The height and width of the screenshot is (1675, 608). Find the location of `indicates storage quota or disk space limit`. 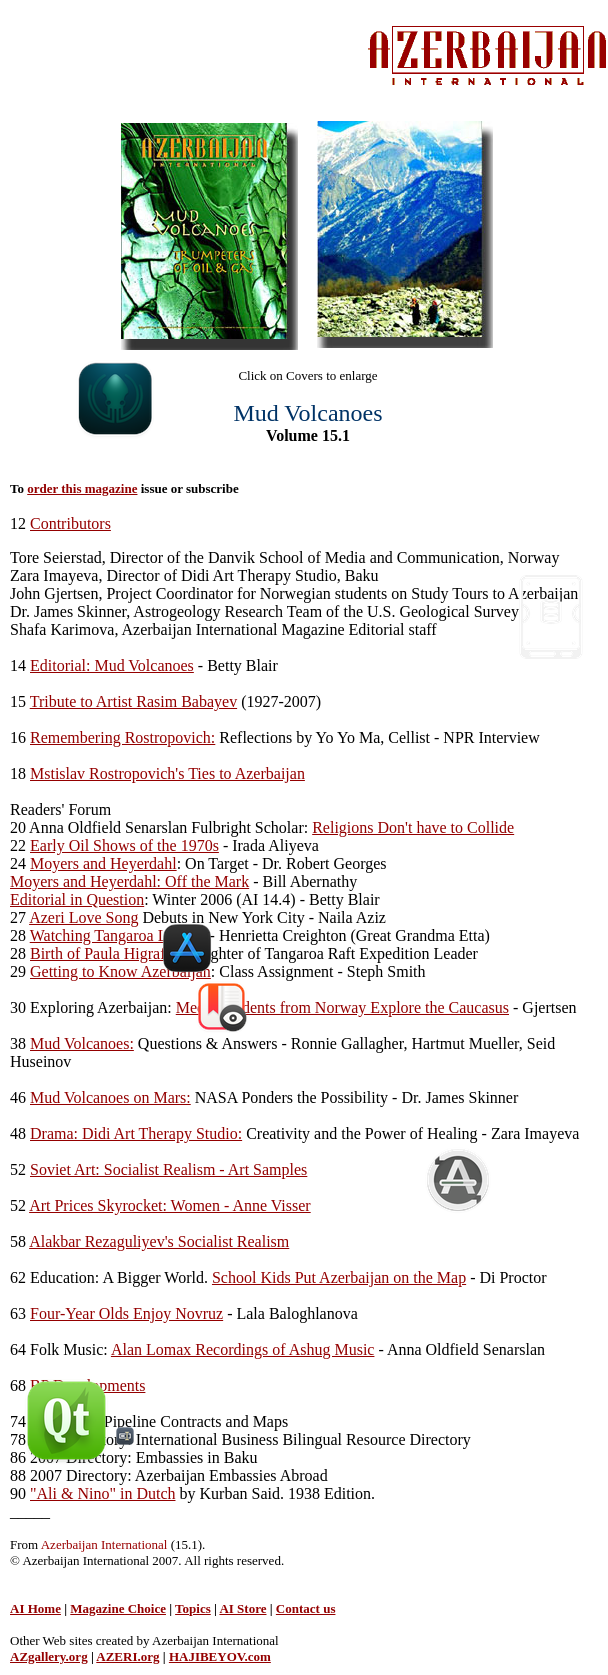

indicates storage quota or disk space limit is located at coordinates (551, 617).